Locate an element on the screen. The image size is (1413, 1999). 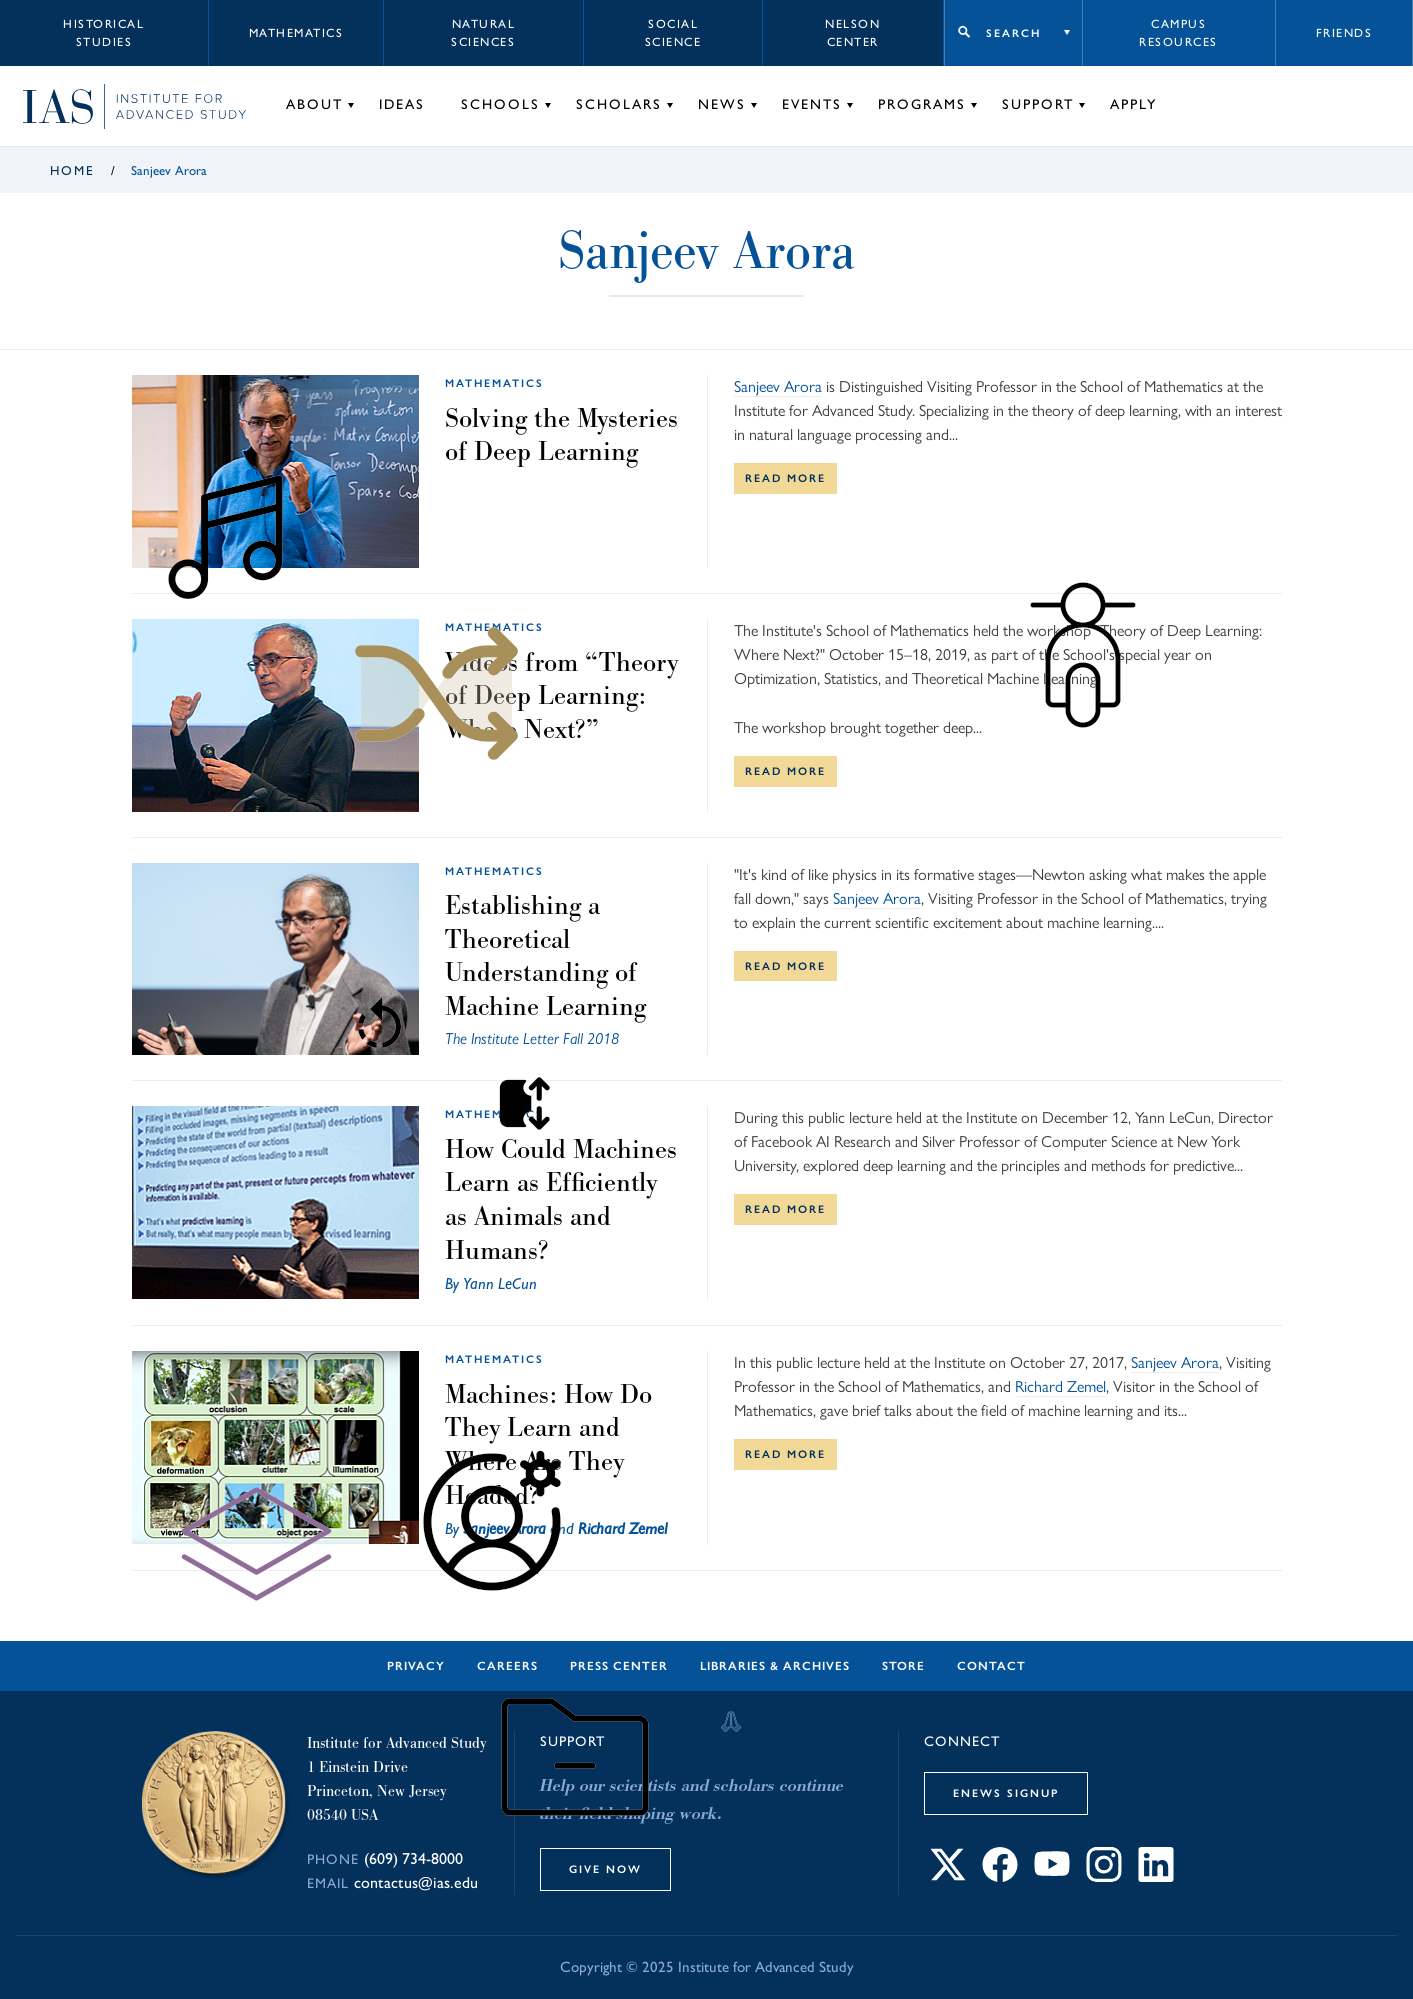
express gratitude or thanks is located at coordinates (731, 1722).